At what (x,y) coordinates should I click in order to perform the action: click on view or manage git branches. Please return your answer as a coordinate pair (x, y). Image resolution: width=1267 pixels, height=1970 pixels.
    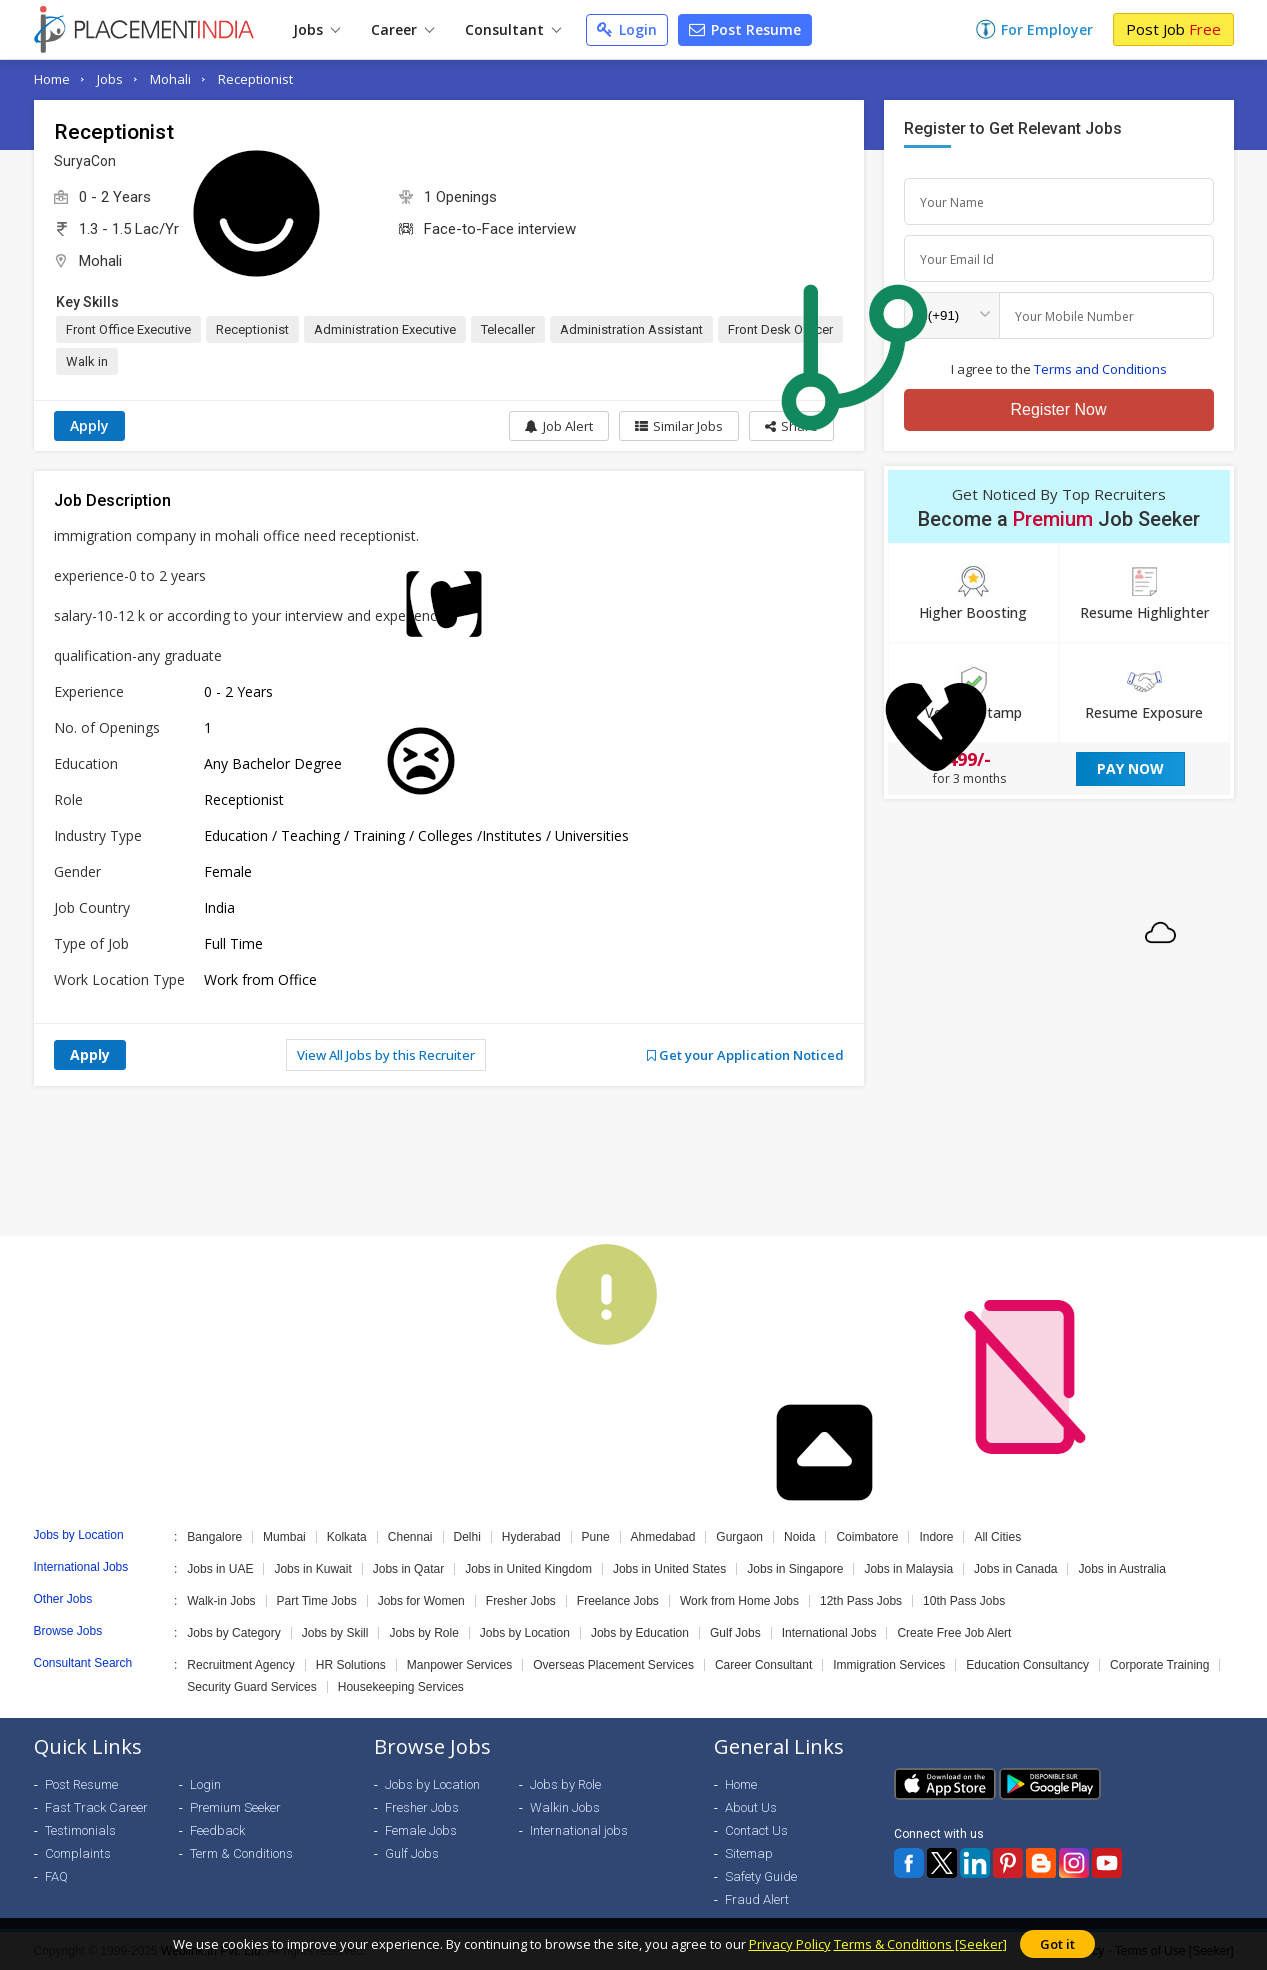
    Looking at the image, I should click on (854, 357).